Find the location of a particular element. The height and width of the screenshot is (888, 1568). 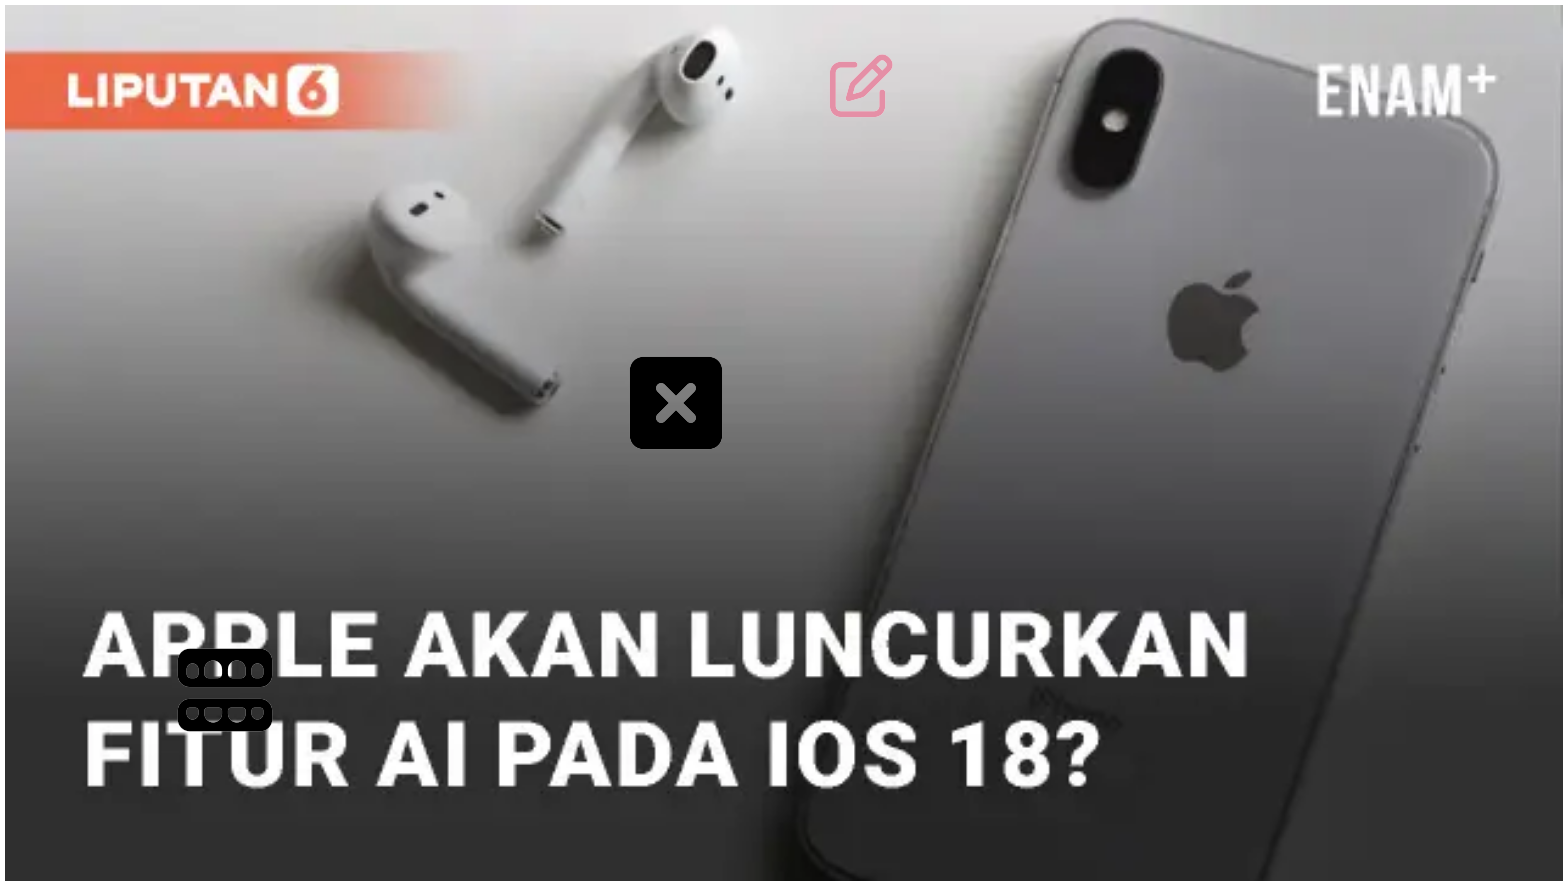

edit this item is located at coordinates (861, 85).